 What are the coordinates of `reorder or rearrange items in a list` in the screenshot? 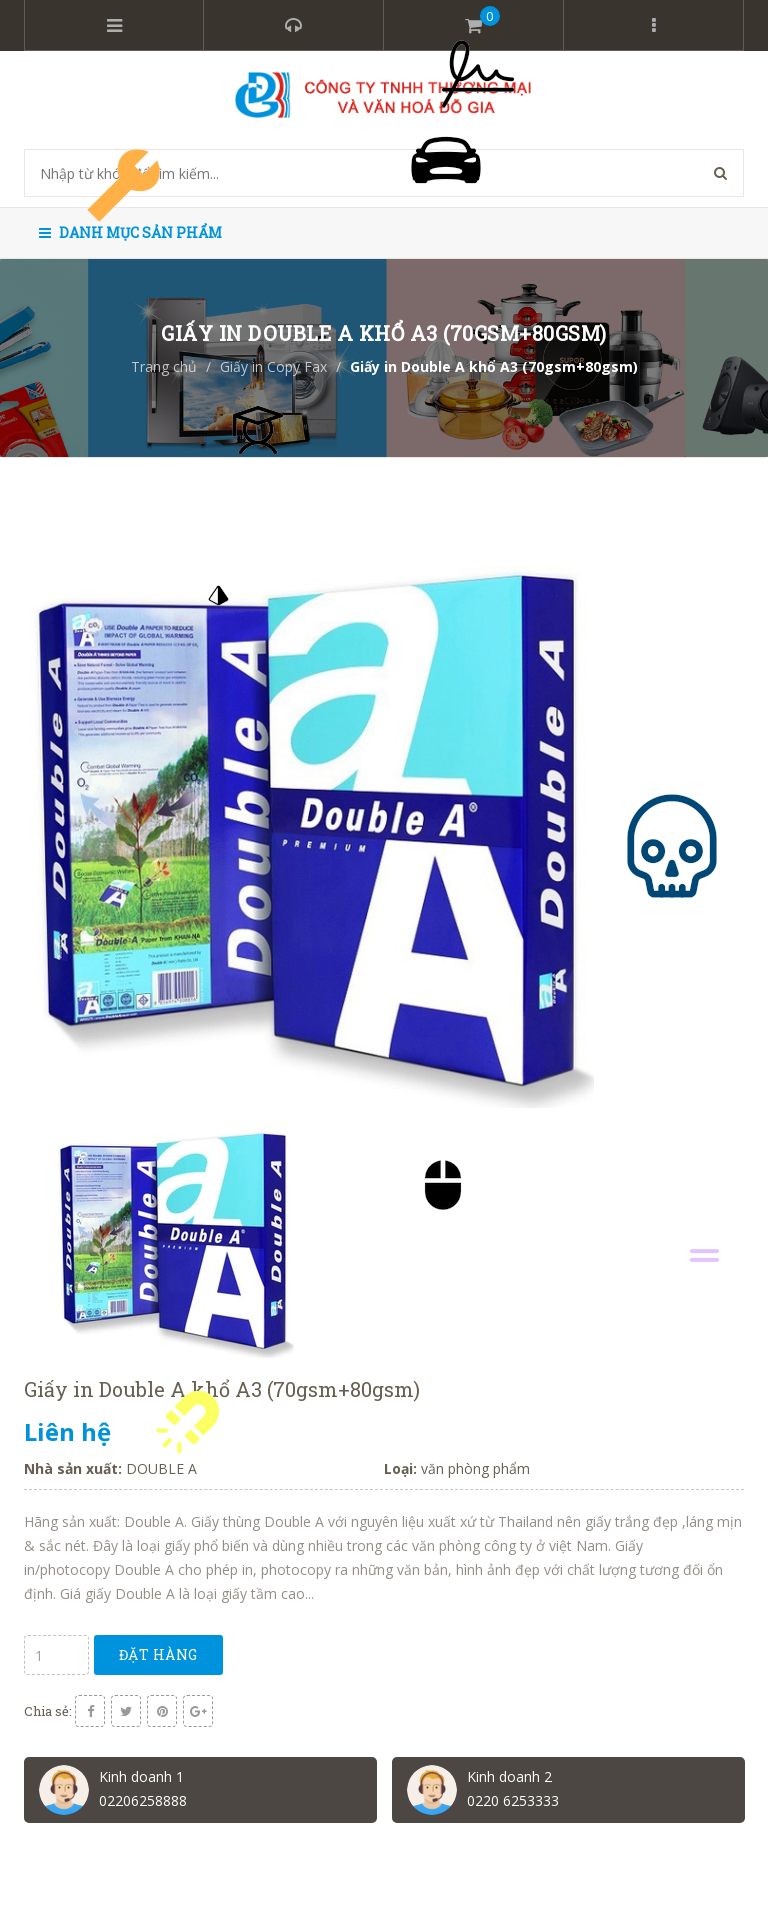 It's located at (704, 1255).